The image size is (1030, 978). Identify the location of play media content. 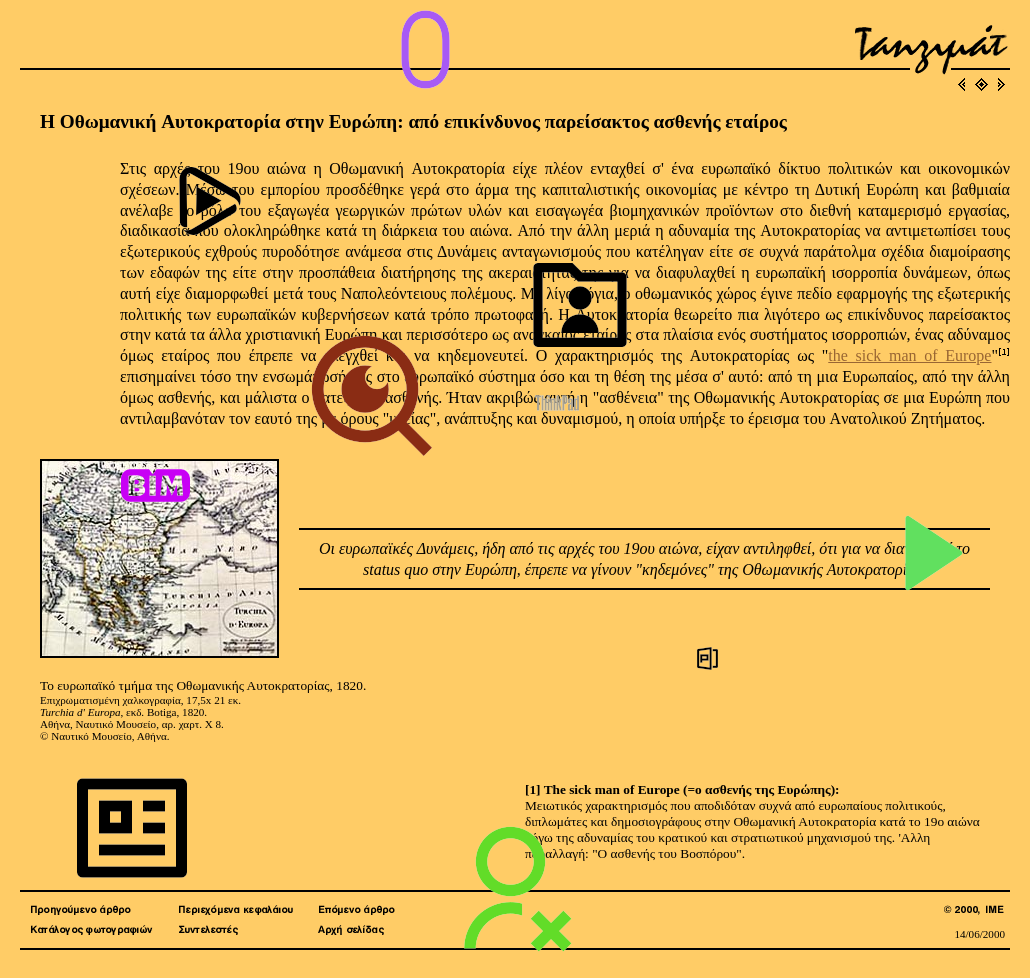
(925, 553).